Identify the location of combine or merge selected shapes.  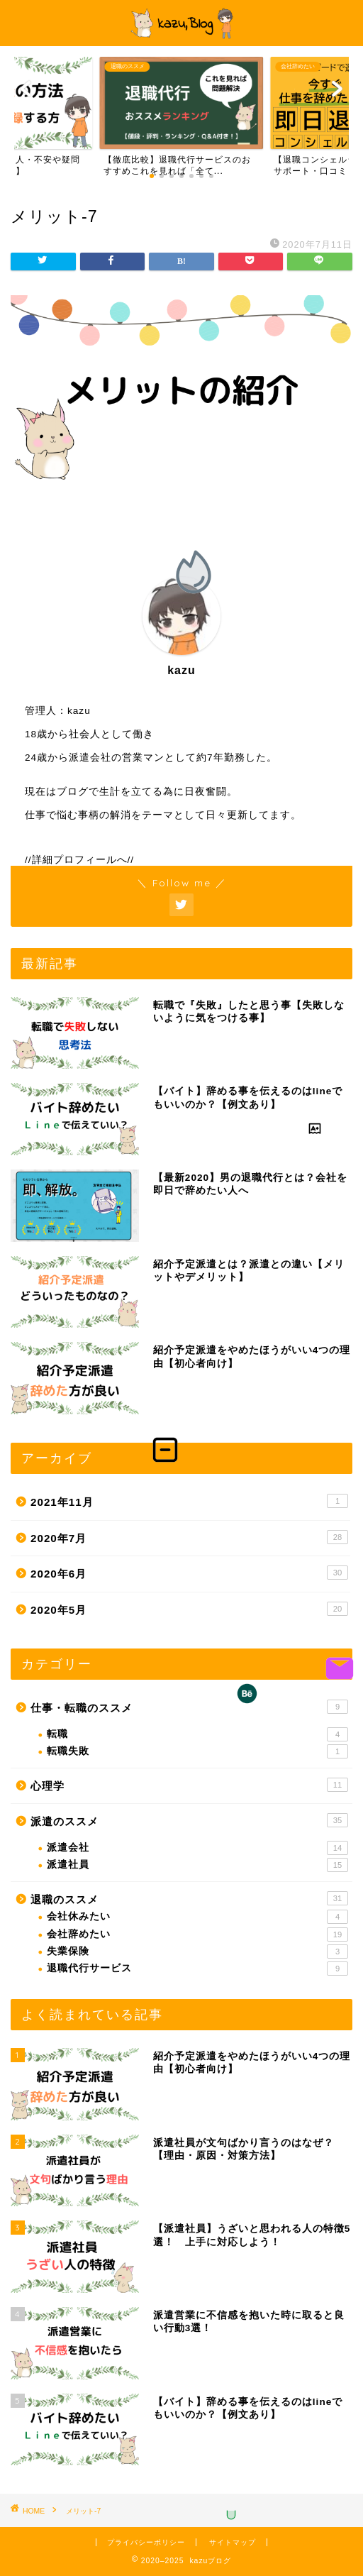
(231, 2514).